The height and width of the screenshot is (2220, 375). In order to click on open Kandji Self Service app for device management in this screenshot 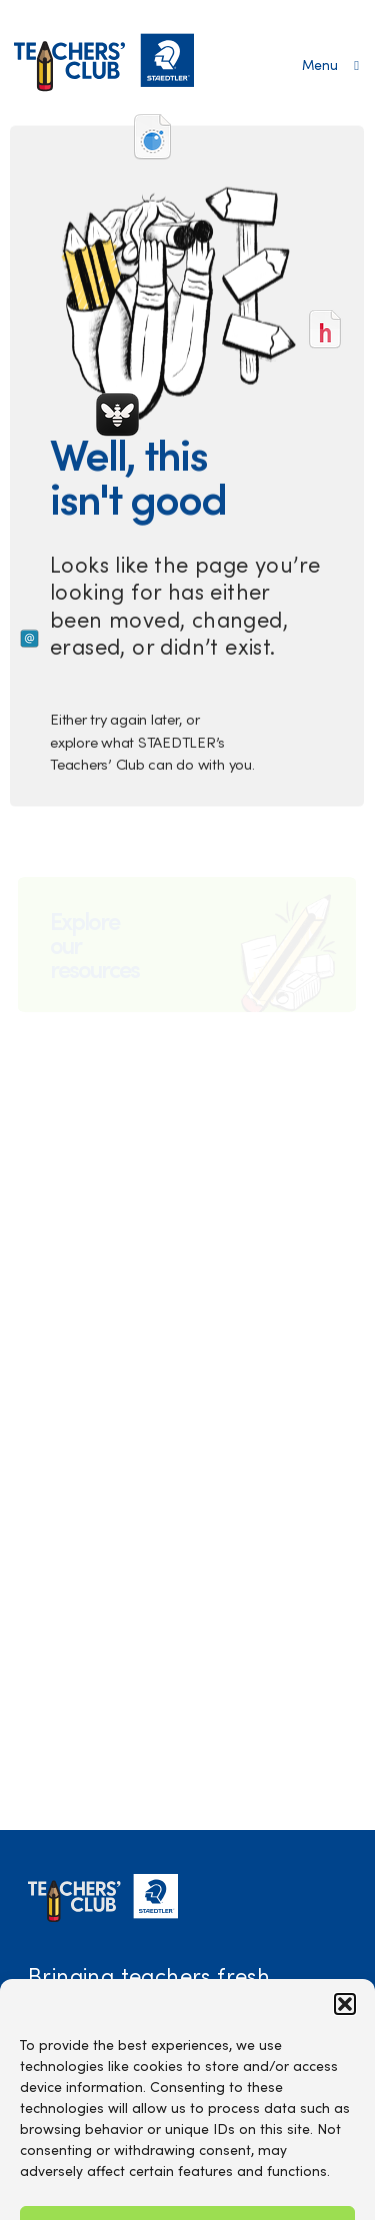, I will do `click(117, 414)`.